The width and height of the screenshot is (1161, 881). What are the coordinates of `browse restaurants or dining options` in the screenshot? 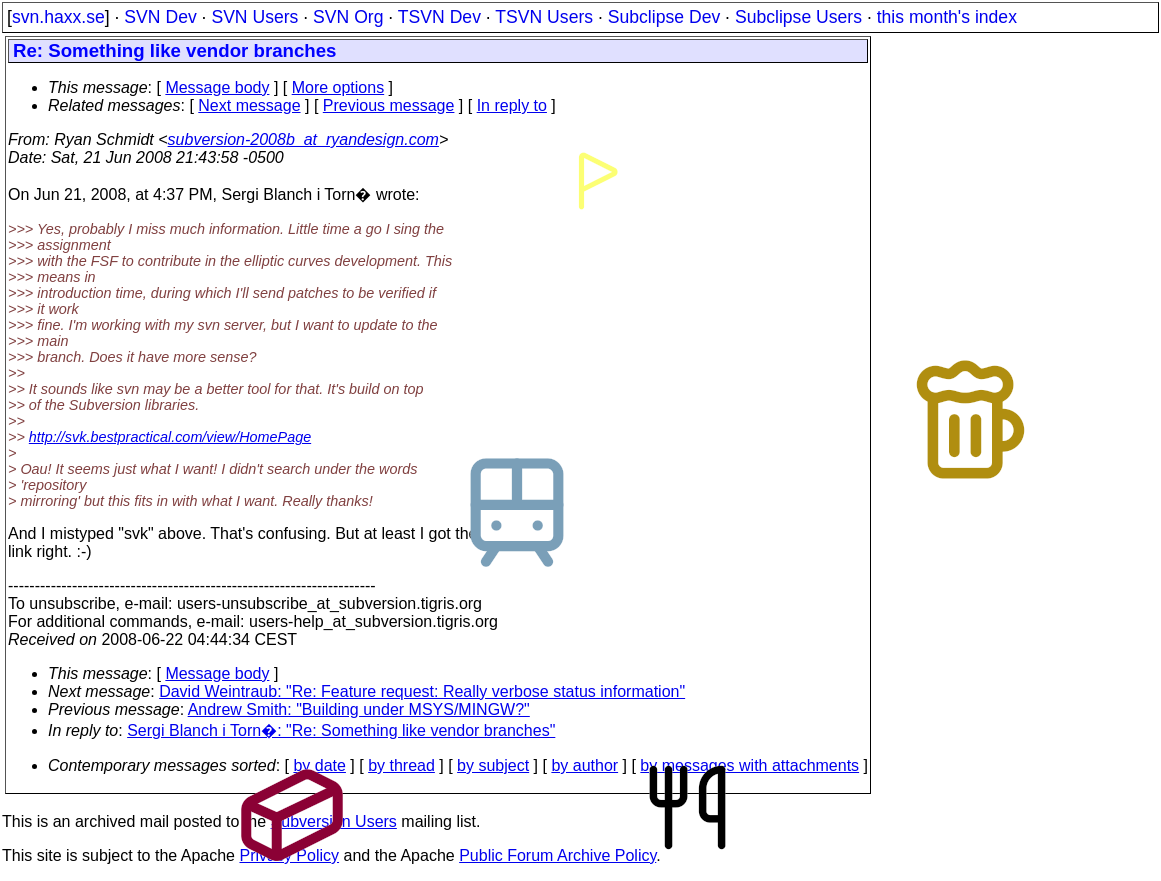 It's located at (687, 807).